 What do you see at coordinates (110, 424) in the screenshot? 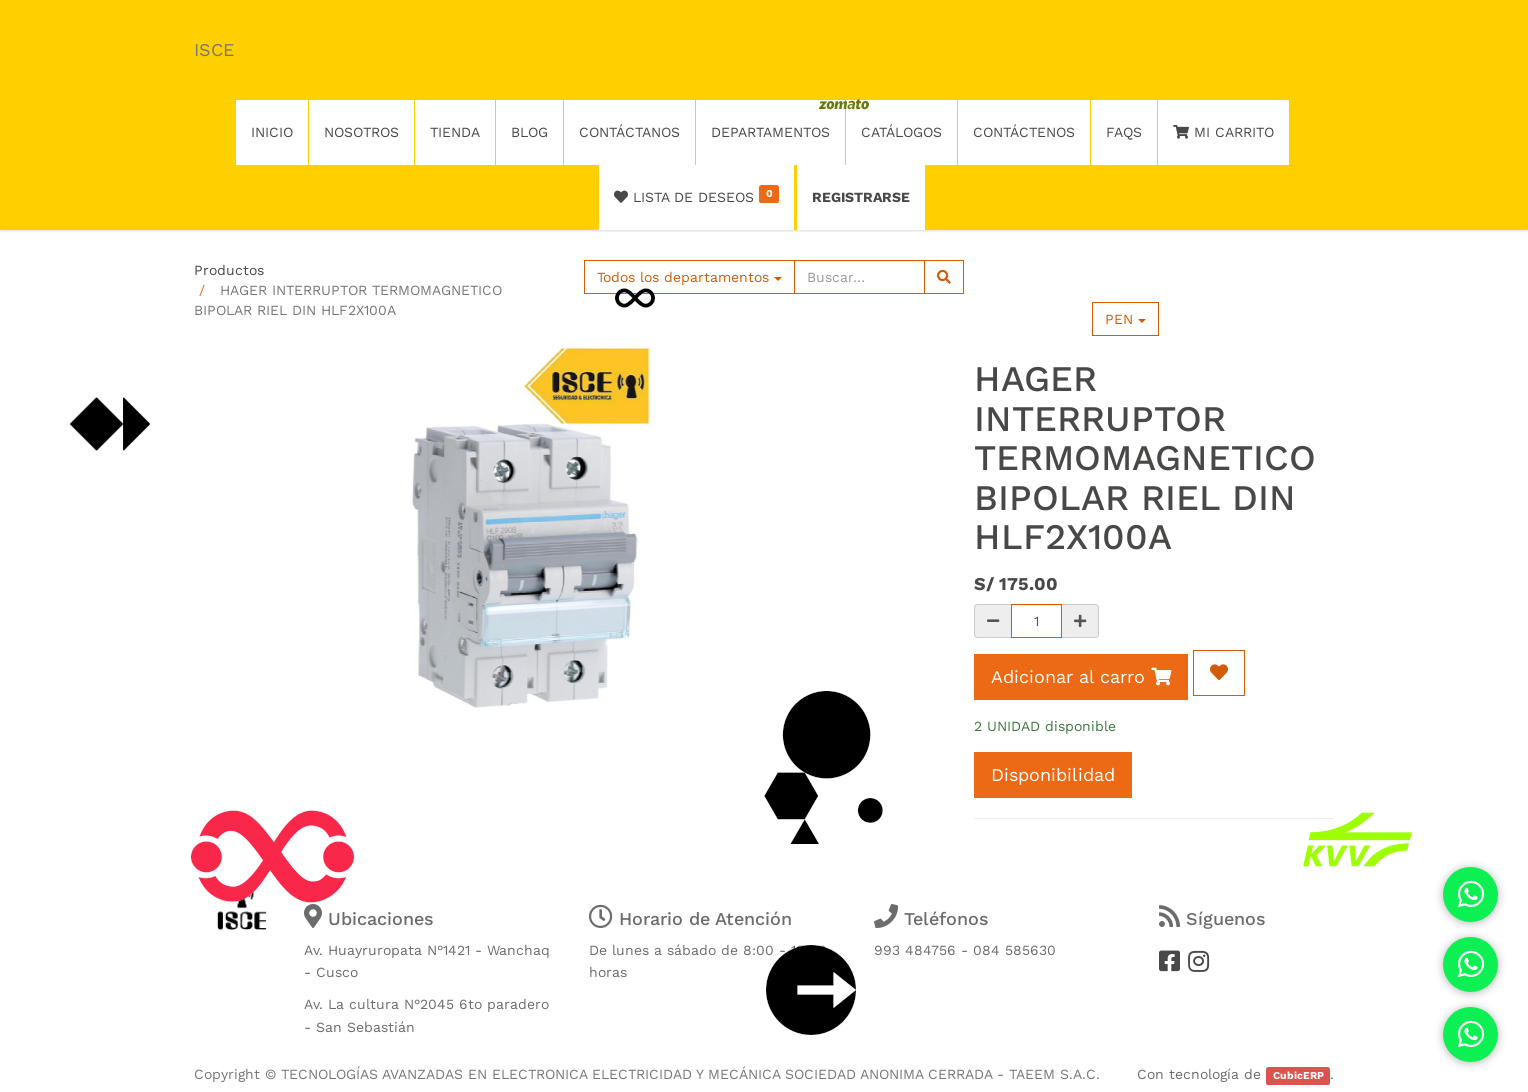
I see `paysafe payment method option` at bounding box center [110, 424].